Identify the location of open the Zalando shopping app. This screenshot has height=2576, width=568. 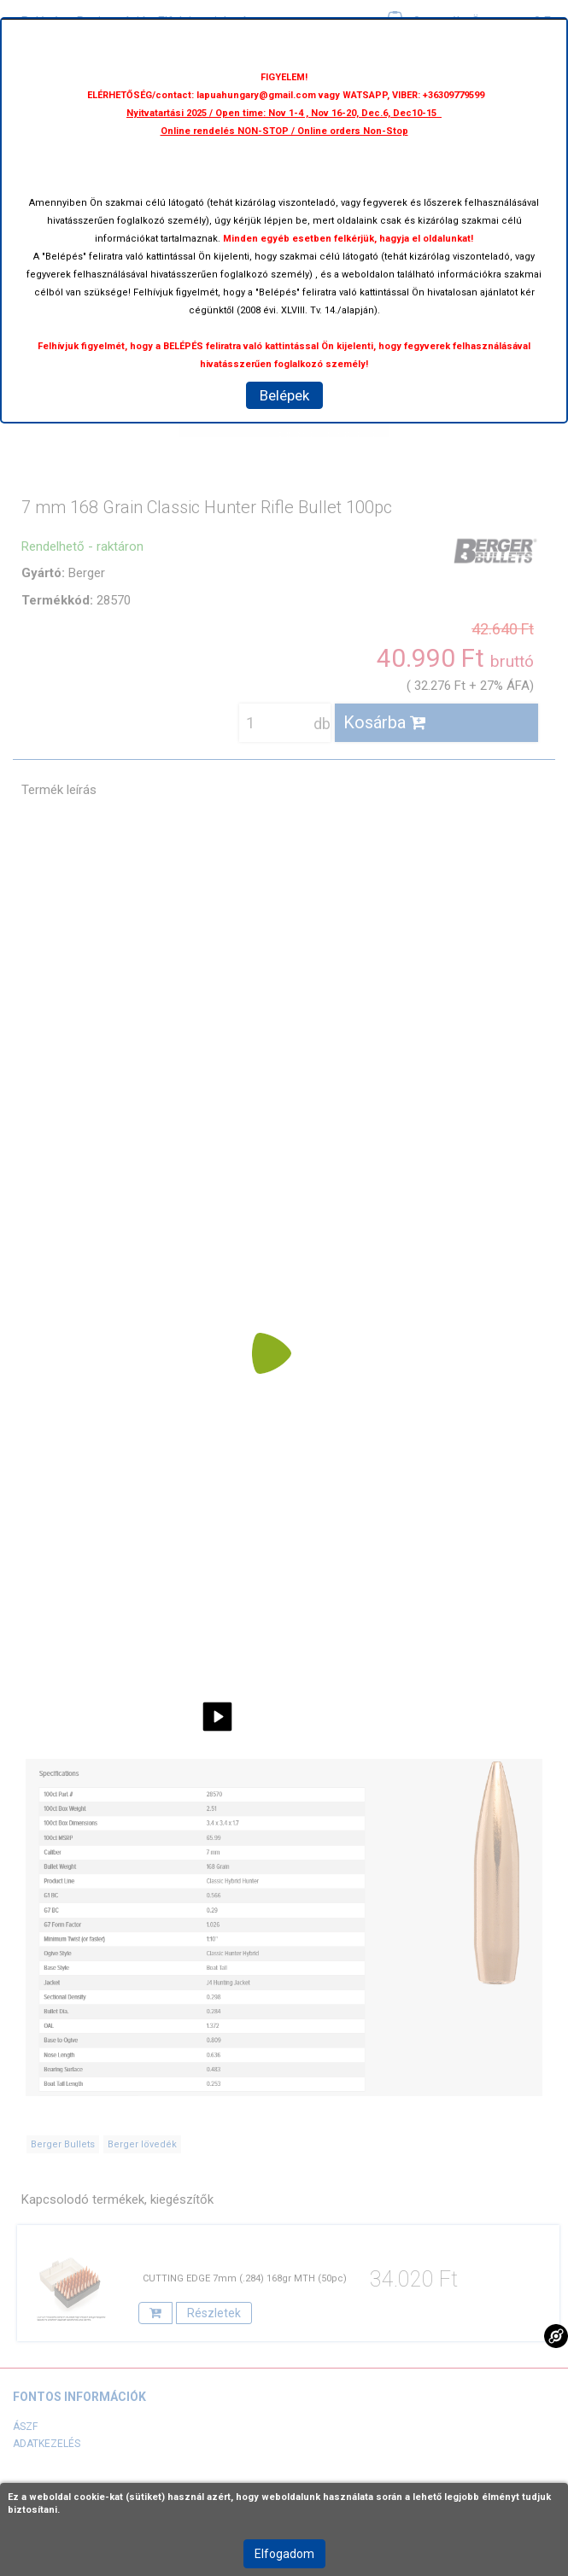
(272, 1353).